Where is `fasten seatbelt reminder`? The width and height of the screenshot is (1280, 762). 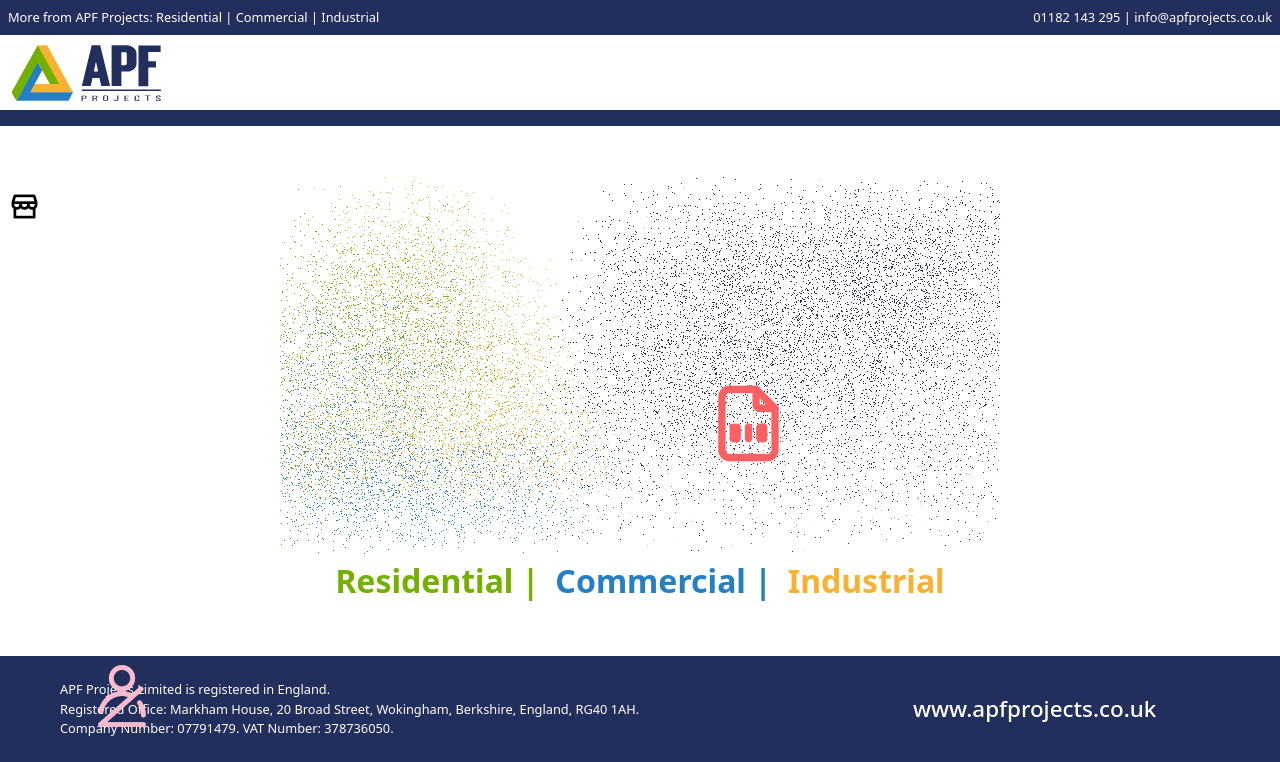 fasten seatbelt reminder is located at coordinates (122, 696).